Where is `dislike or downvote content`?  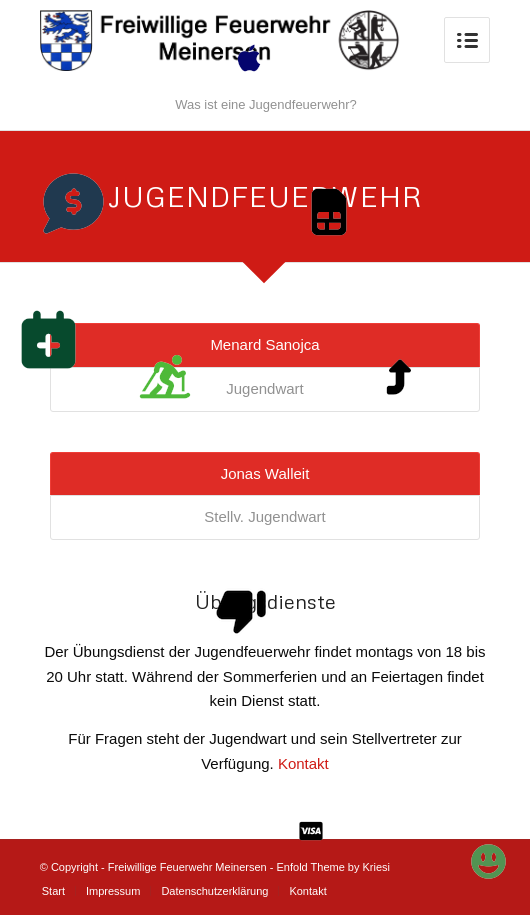
dislike or downvote content is located at coordinates (241, 610).